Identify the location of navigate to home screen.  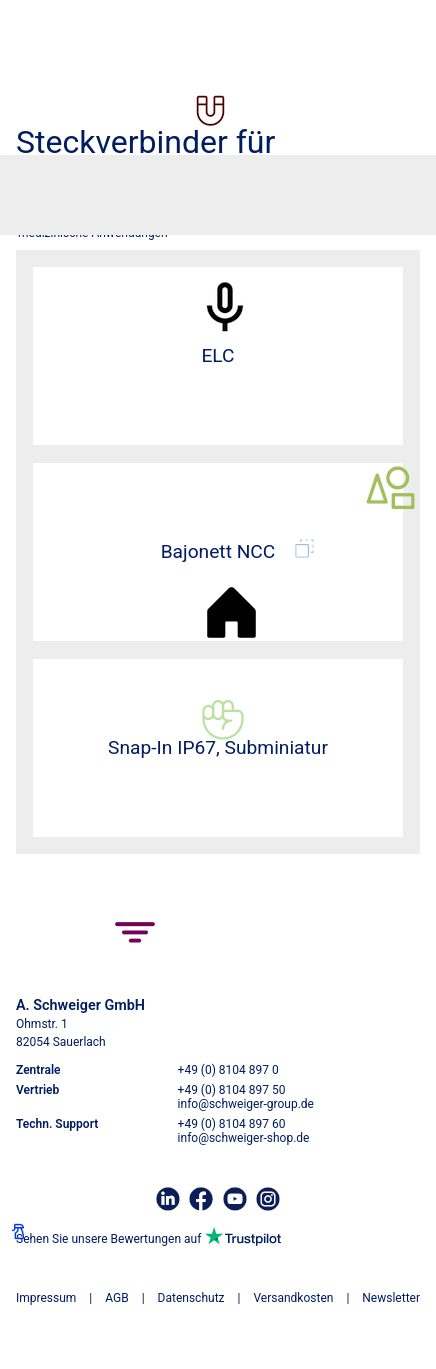
(231, 613).